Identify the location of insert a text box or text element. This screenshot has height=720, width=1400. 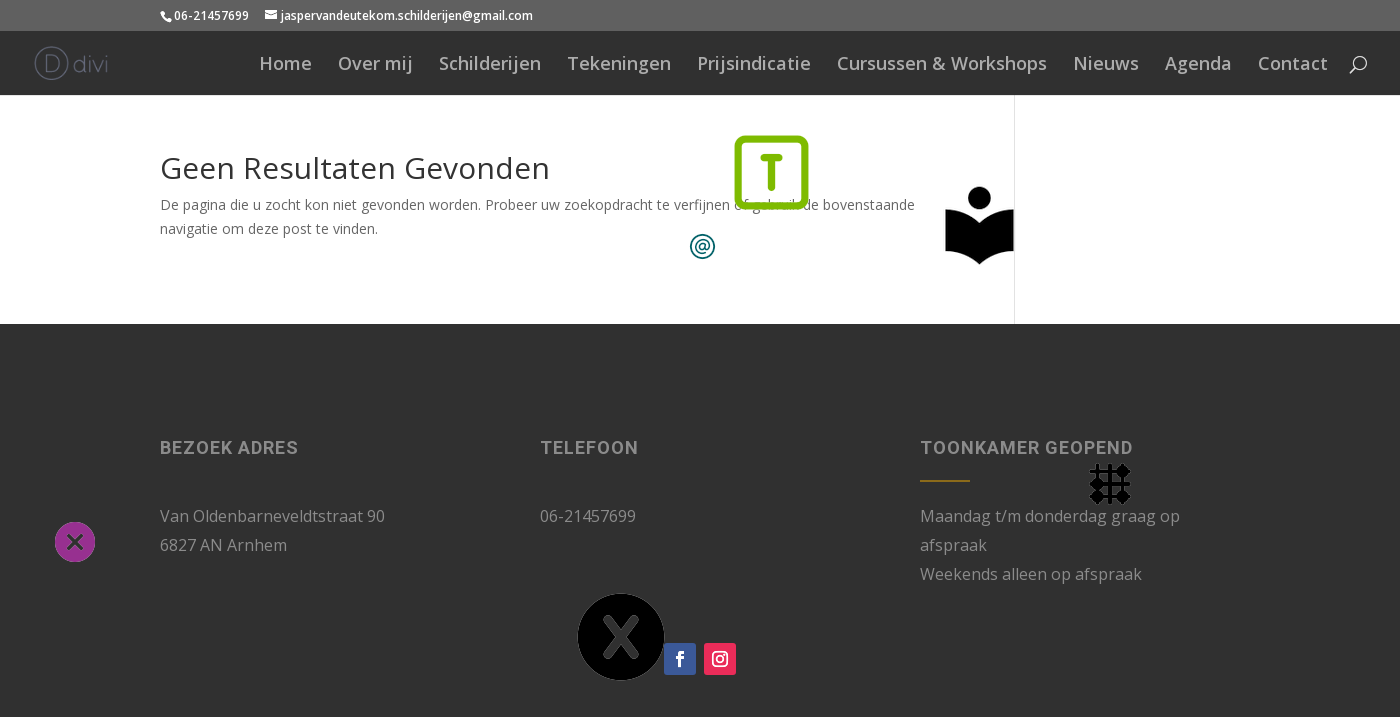
(771, 172).